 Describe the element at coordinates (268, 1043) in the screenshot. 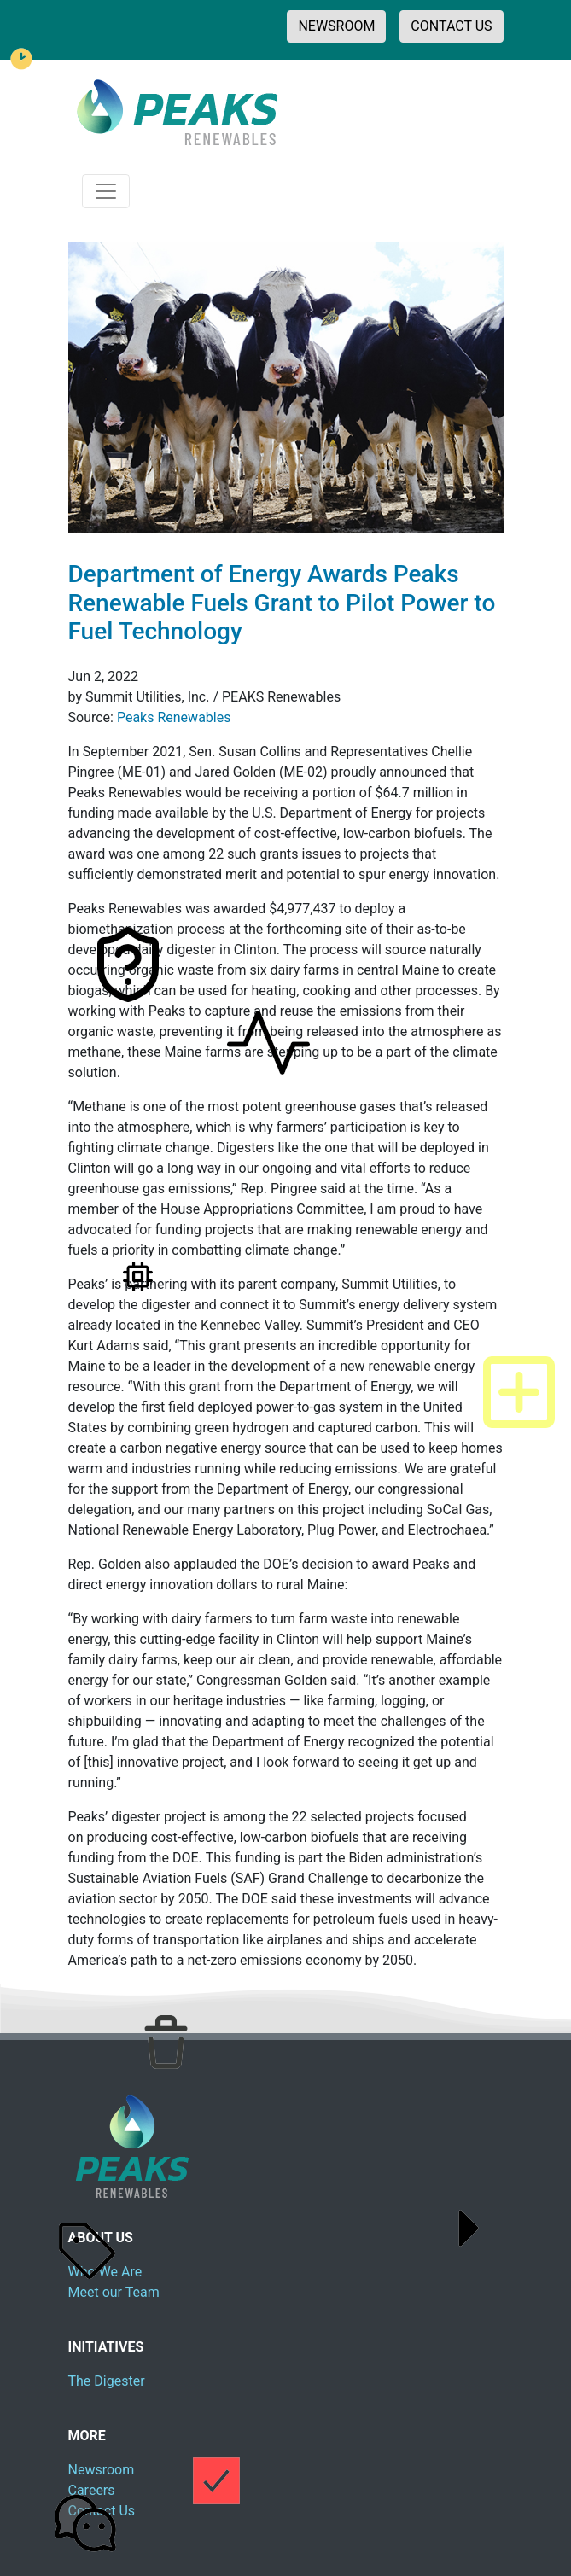

I see `view repository activity and insights` at that location.